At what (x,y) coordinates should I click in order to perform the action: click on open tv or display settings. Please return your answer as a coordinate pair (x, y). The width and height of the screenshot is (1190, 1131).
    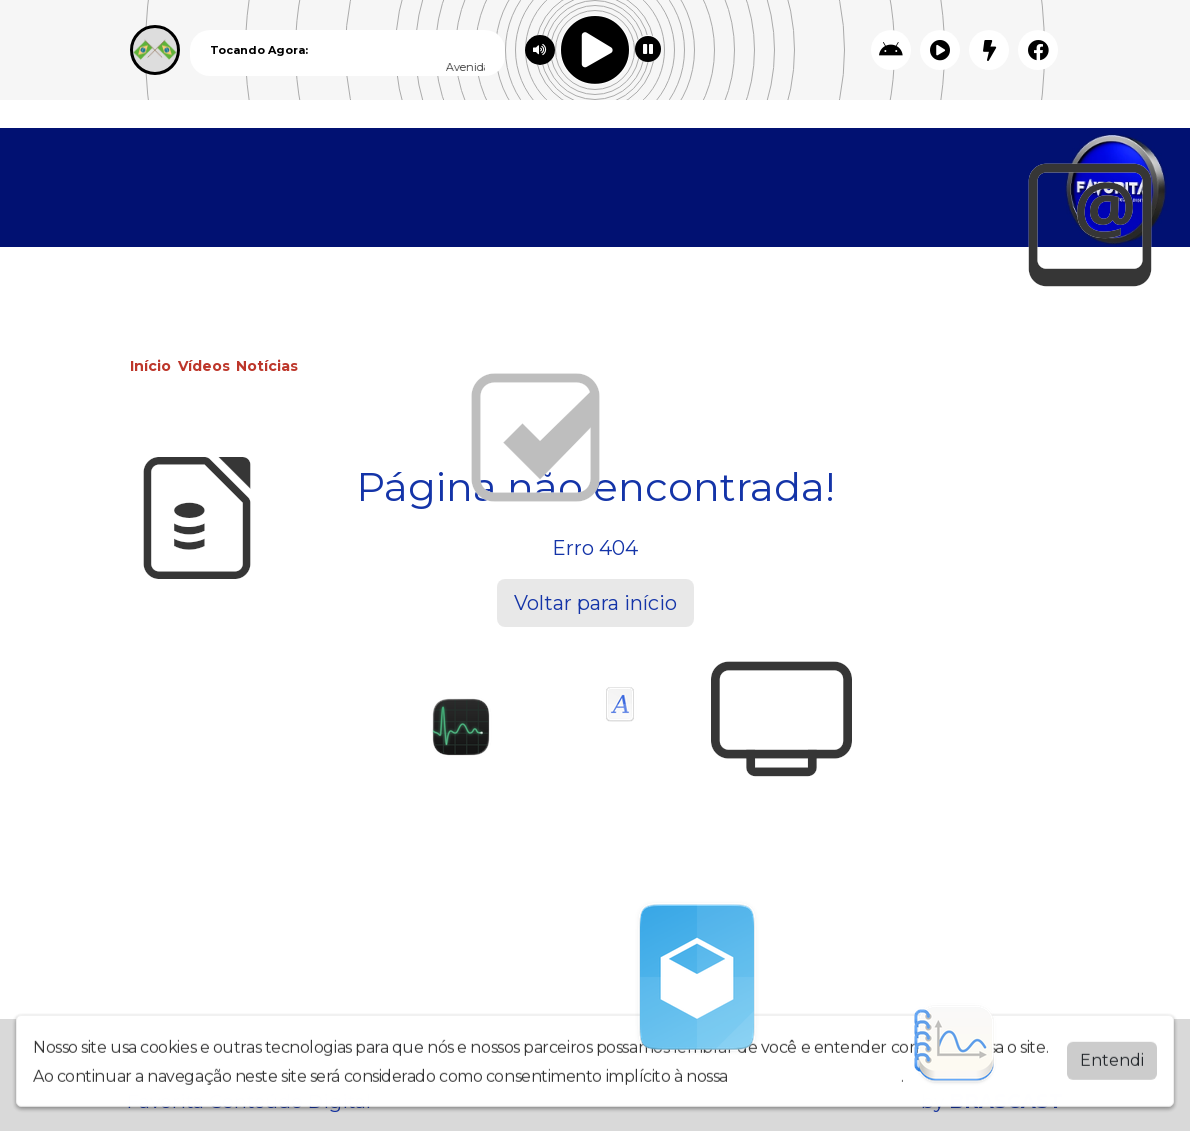
    Looking at the image, I should click on (781, 714).